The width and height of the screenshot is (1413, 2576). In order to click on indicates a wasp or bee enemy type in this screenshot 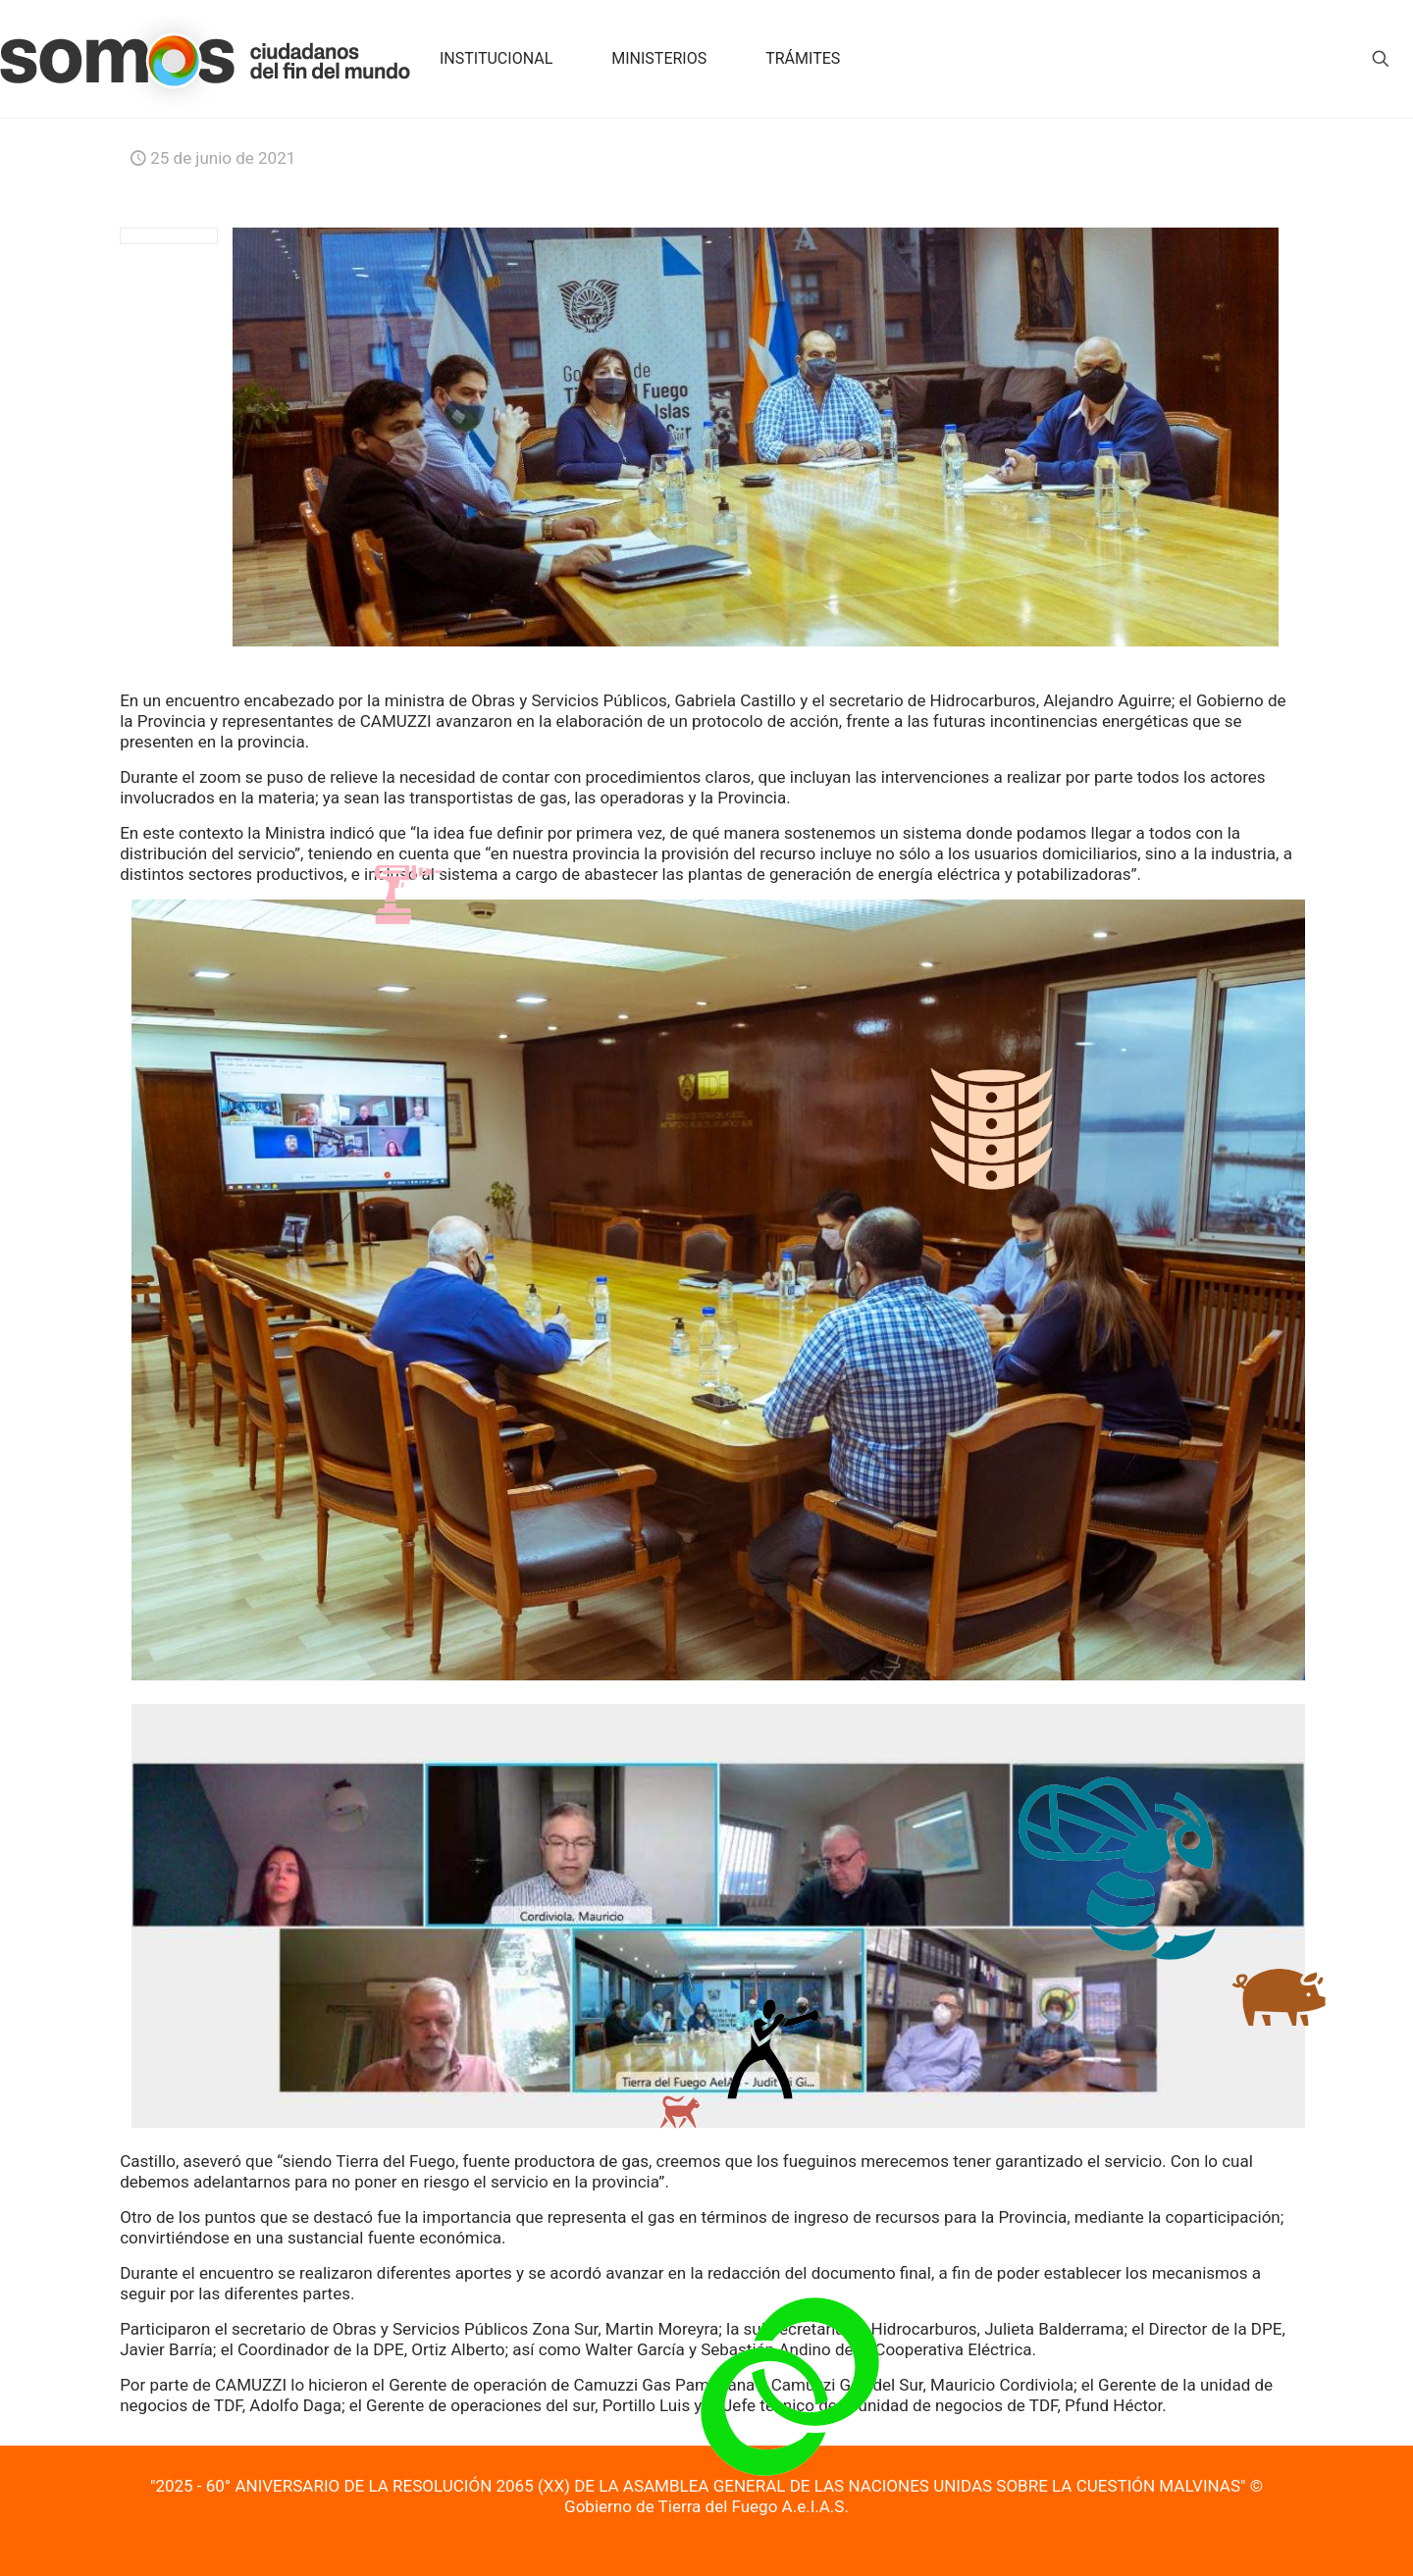, I will do `click(1116, 1865)`.